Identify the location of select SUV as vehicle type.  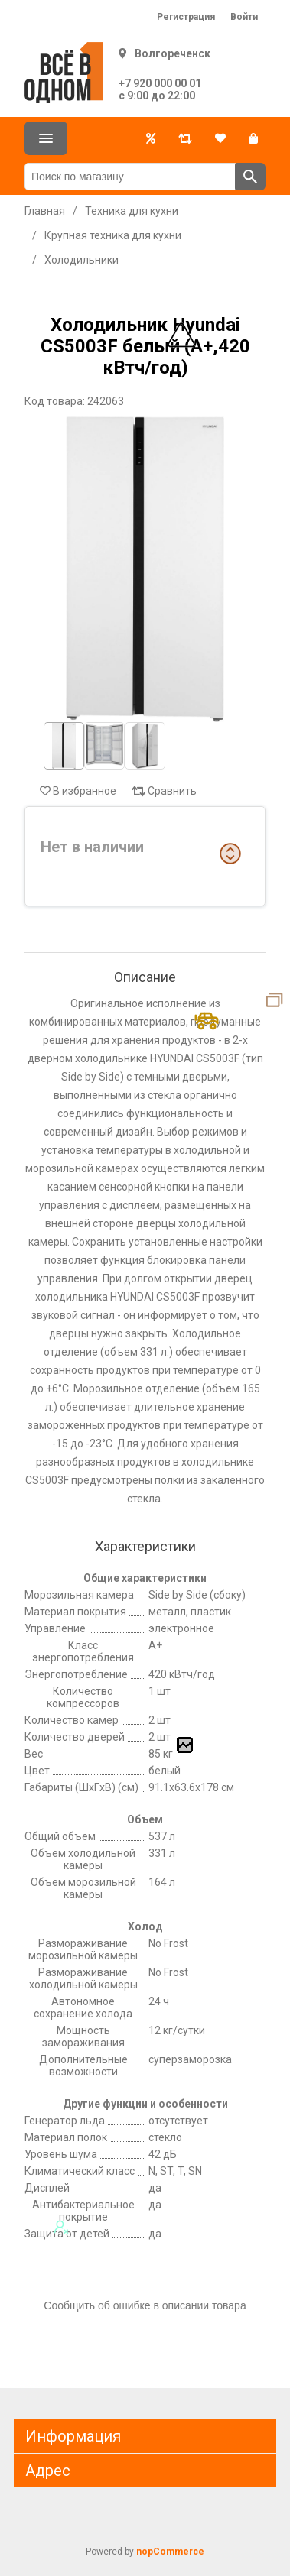
(207, 1021).